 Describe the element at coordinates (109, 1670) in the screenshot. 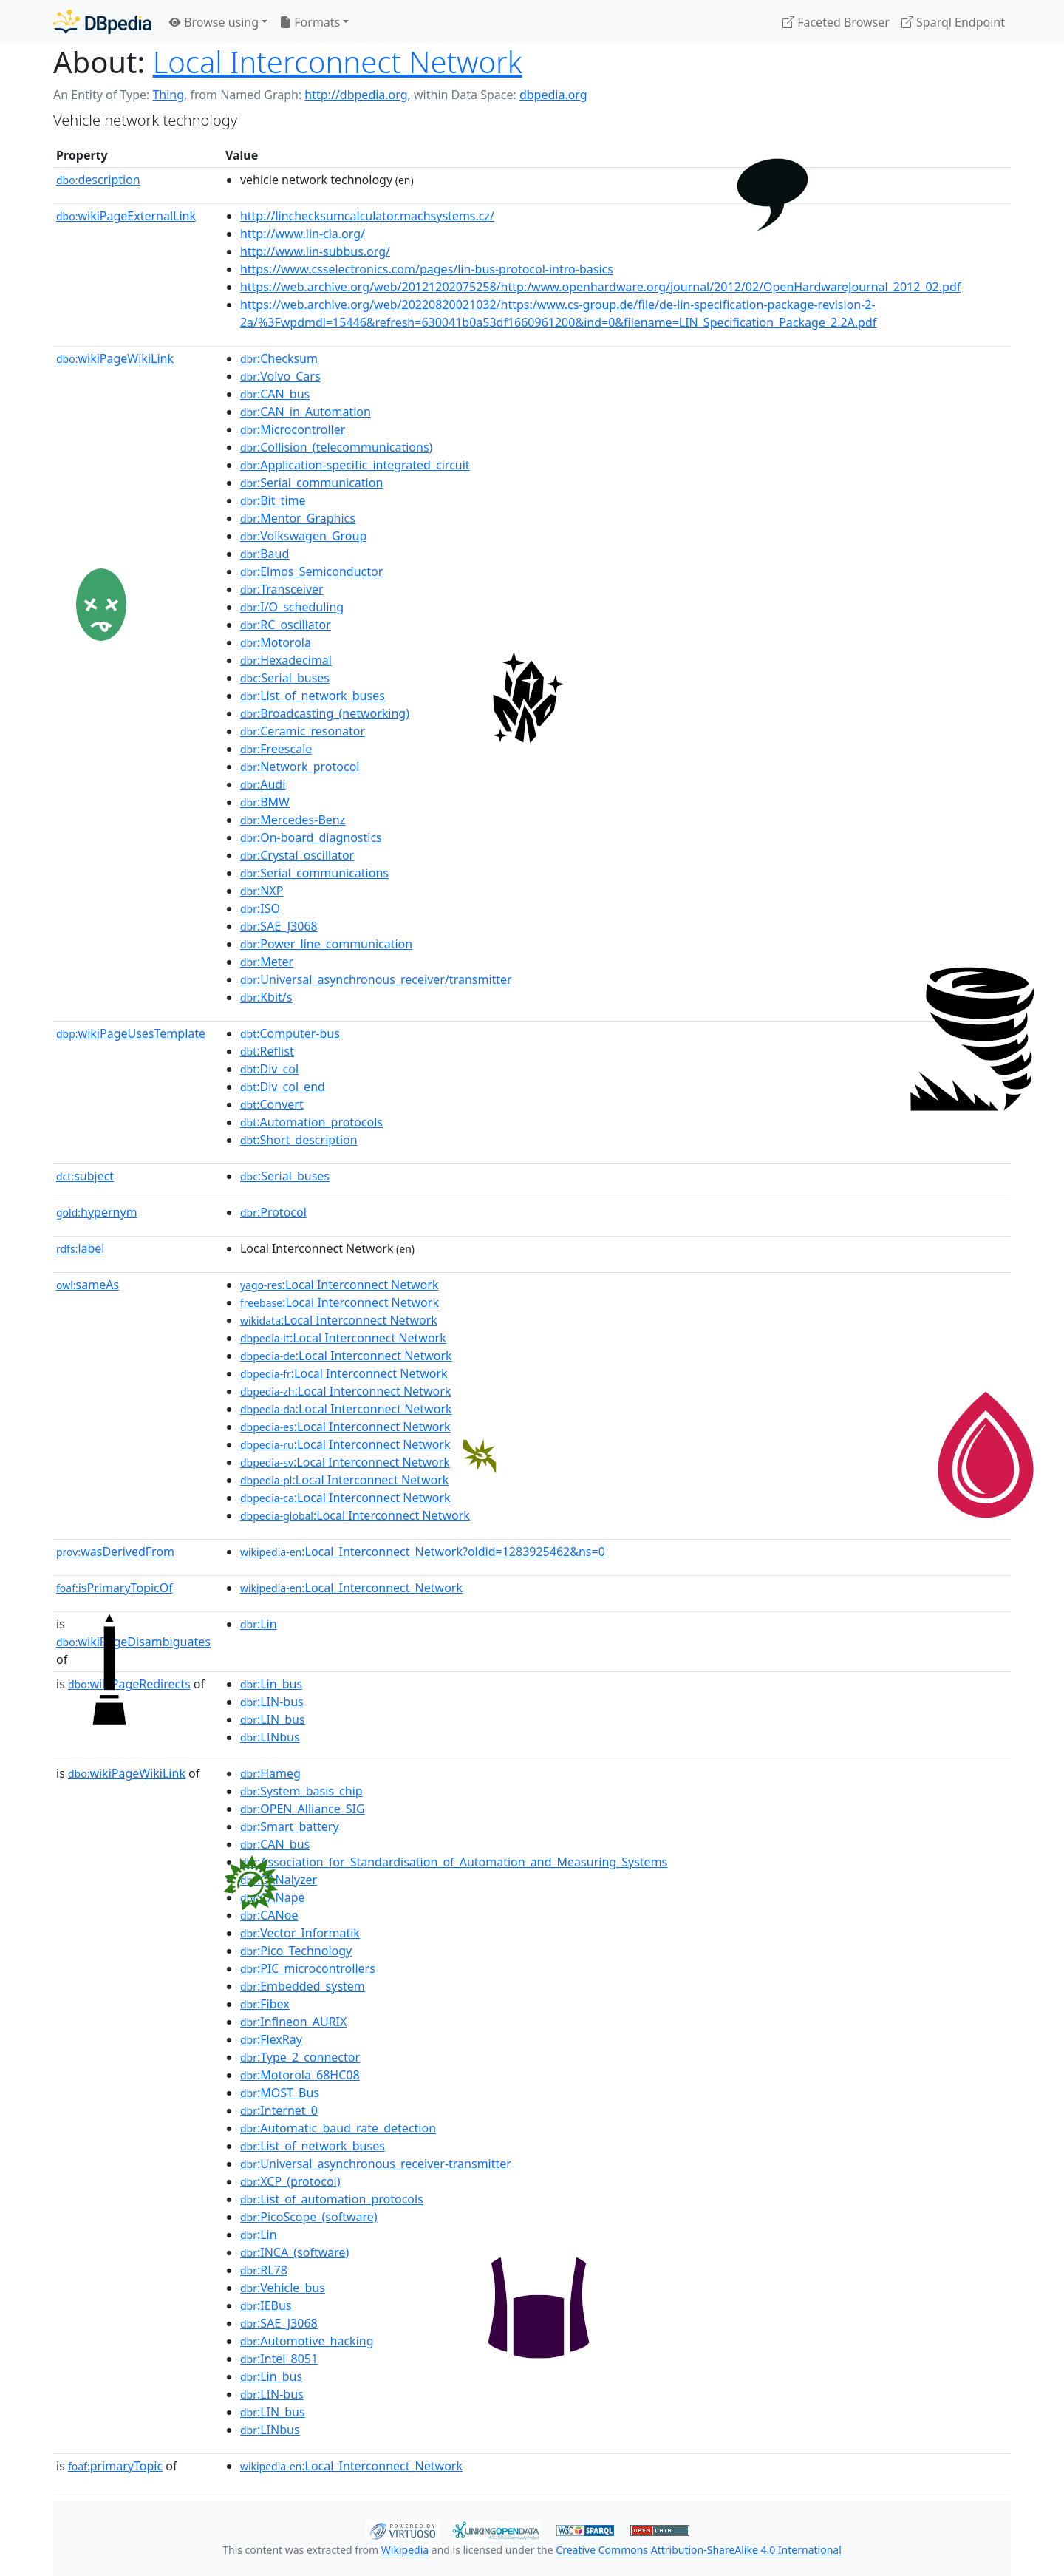

I see `indicates a monument or landmark location` at that location.